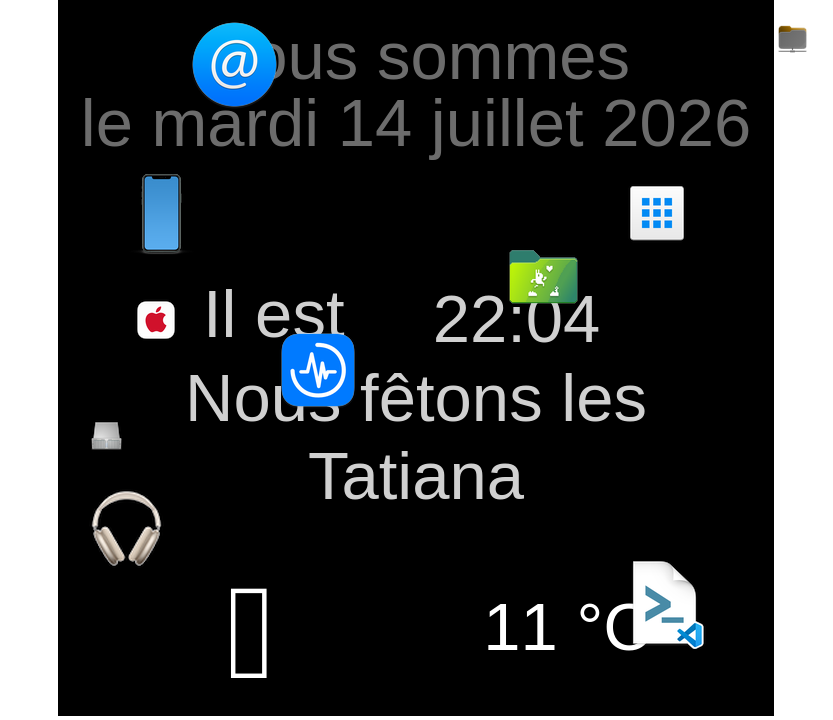  I want to click on access files stored on a remote server, so click(792, 38).